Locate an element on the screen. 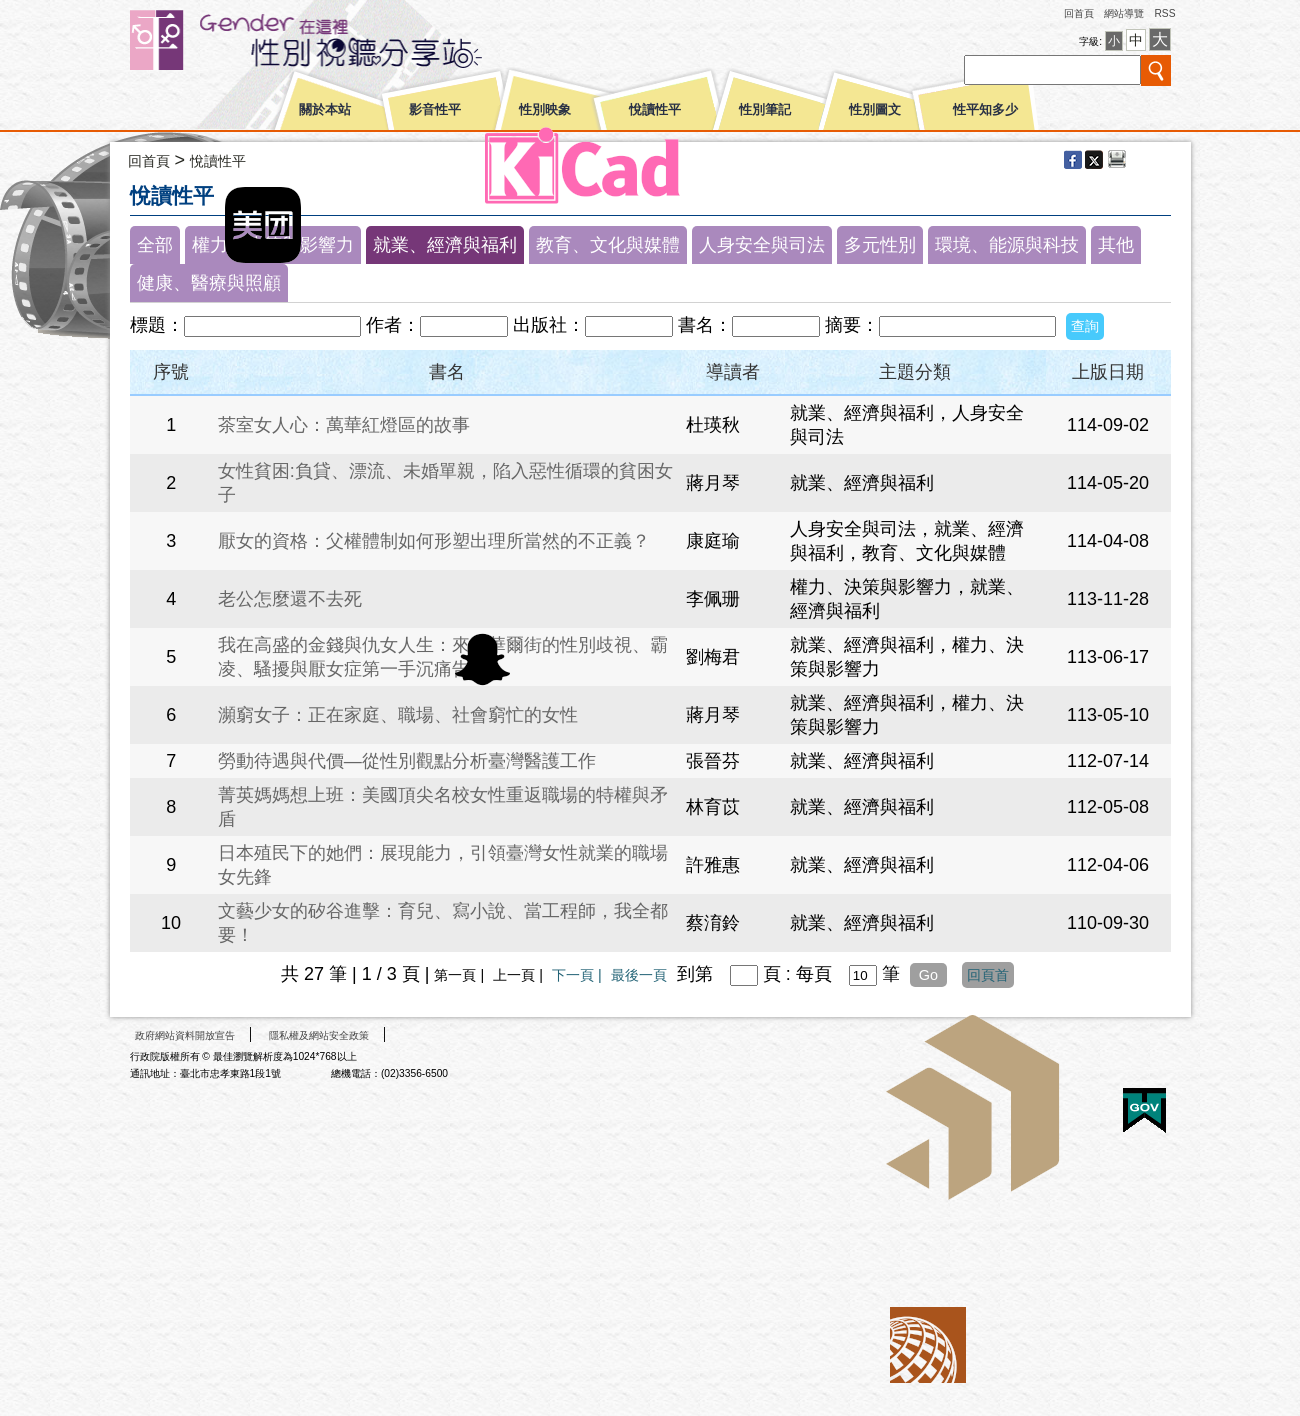 This screenshot has height=1416, width=1300. progress software company logo is located at coordinates (972, 1107).